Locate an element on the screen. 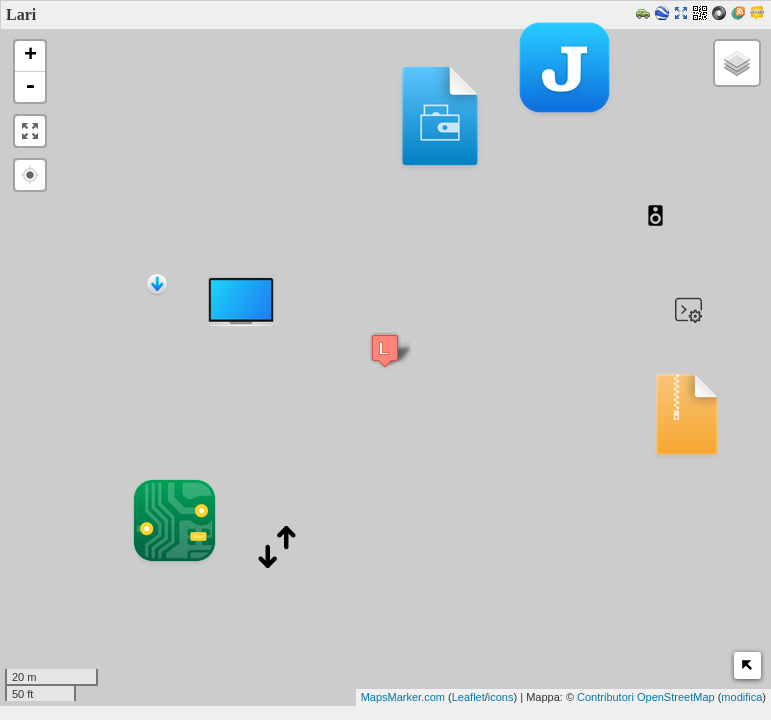  open pcbnew circuit board design application is located at coordinates (174, 520).